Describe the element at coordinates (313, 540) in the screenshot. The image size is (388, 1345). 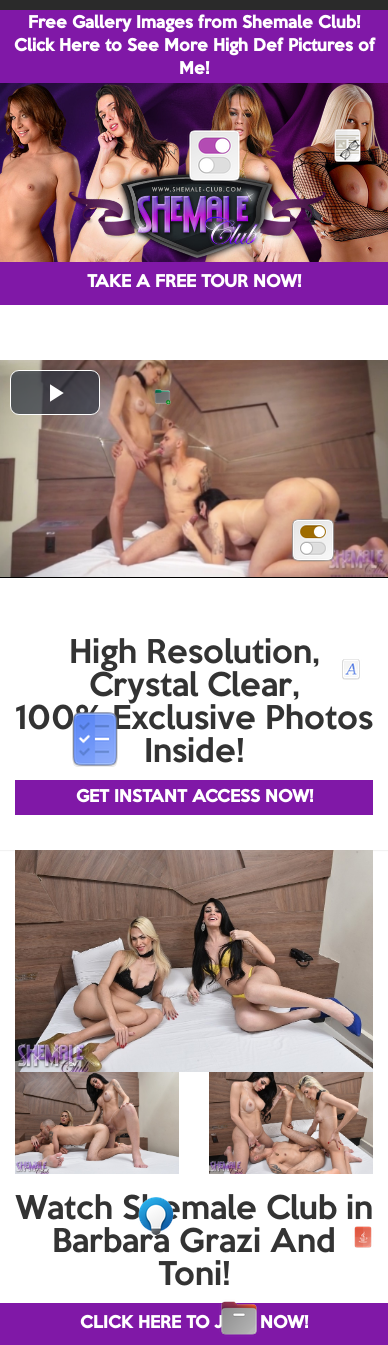
I see `open system settings or preferences` at that location.